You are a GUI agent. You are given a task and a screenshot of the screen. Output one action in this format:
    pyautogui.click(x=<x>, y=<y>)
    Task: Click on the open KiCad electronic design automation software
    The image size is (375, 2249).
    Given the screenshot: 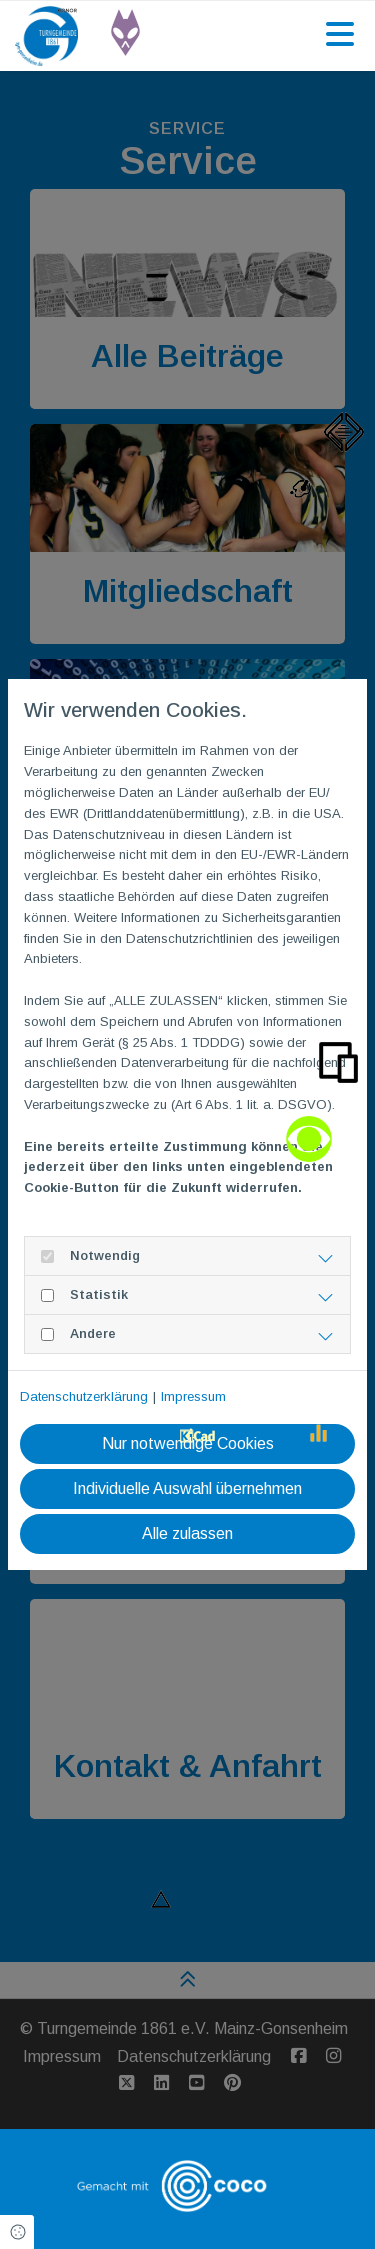 What is the action you would take?
    pyautogui.click(x=197, y=1435)
    